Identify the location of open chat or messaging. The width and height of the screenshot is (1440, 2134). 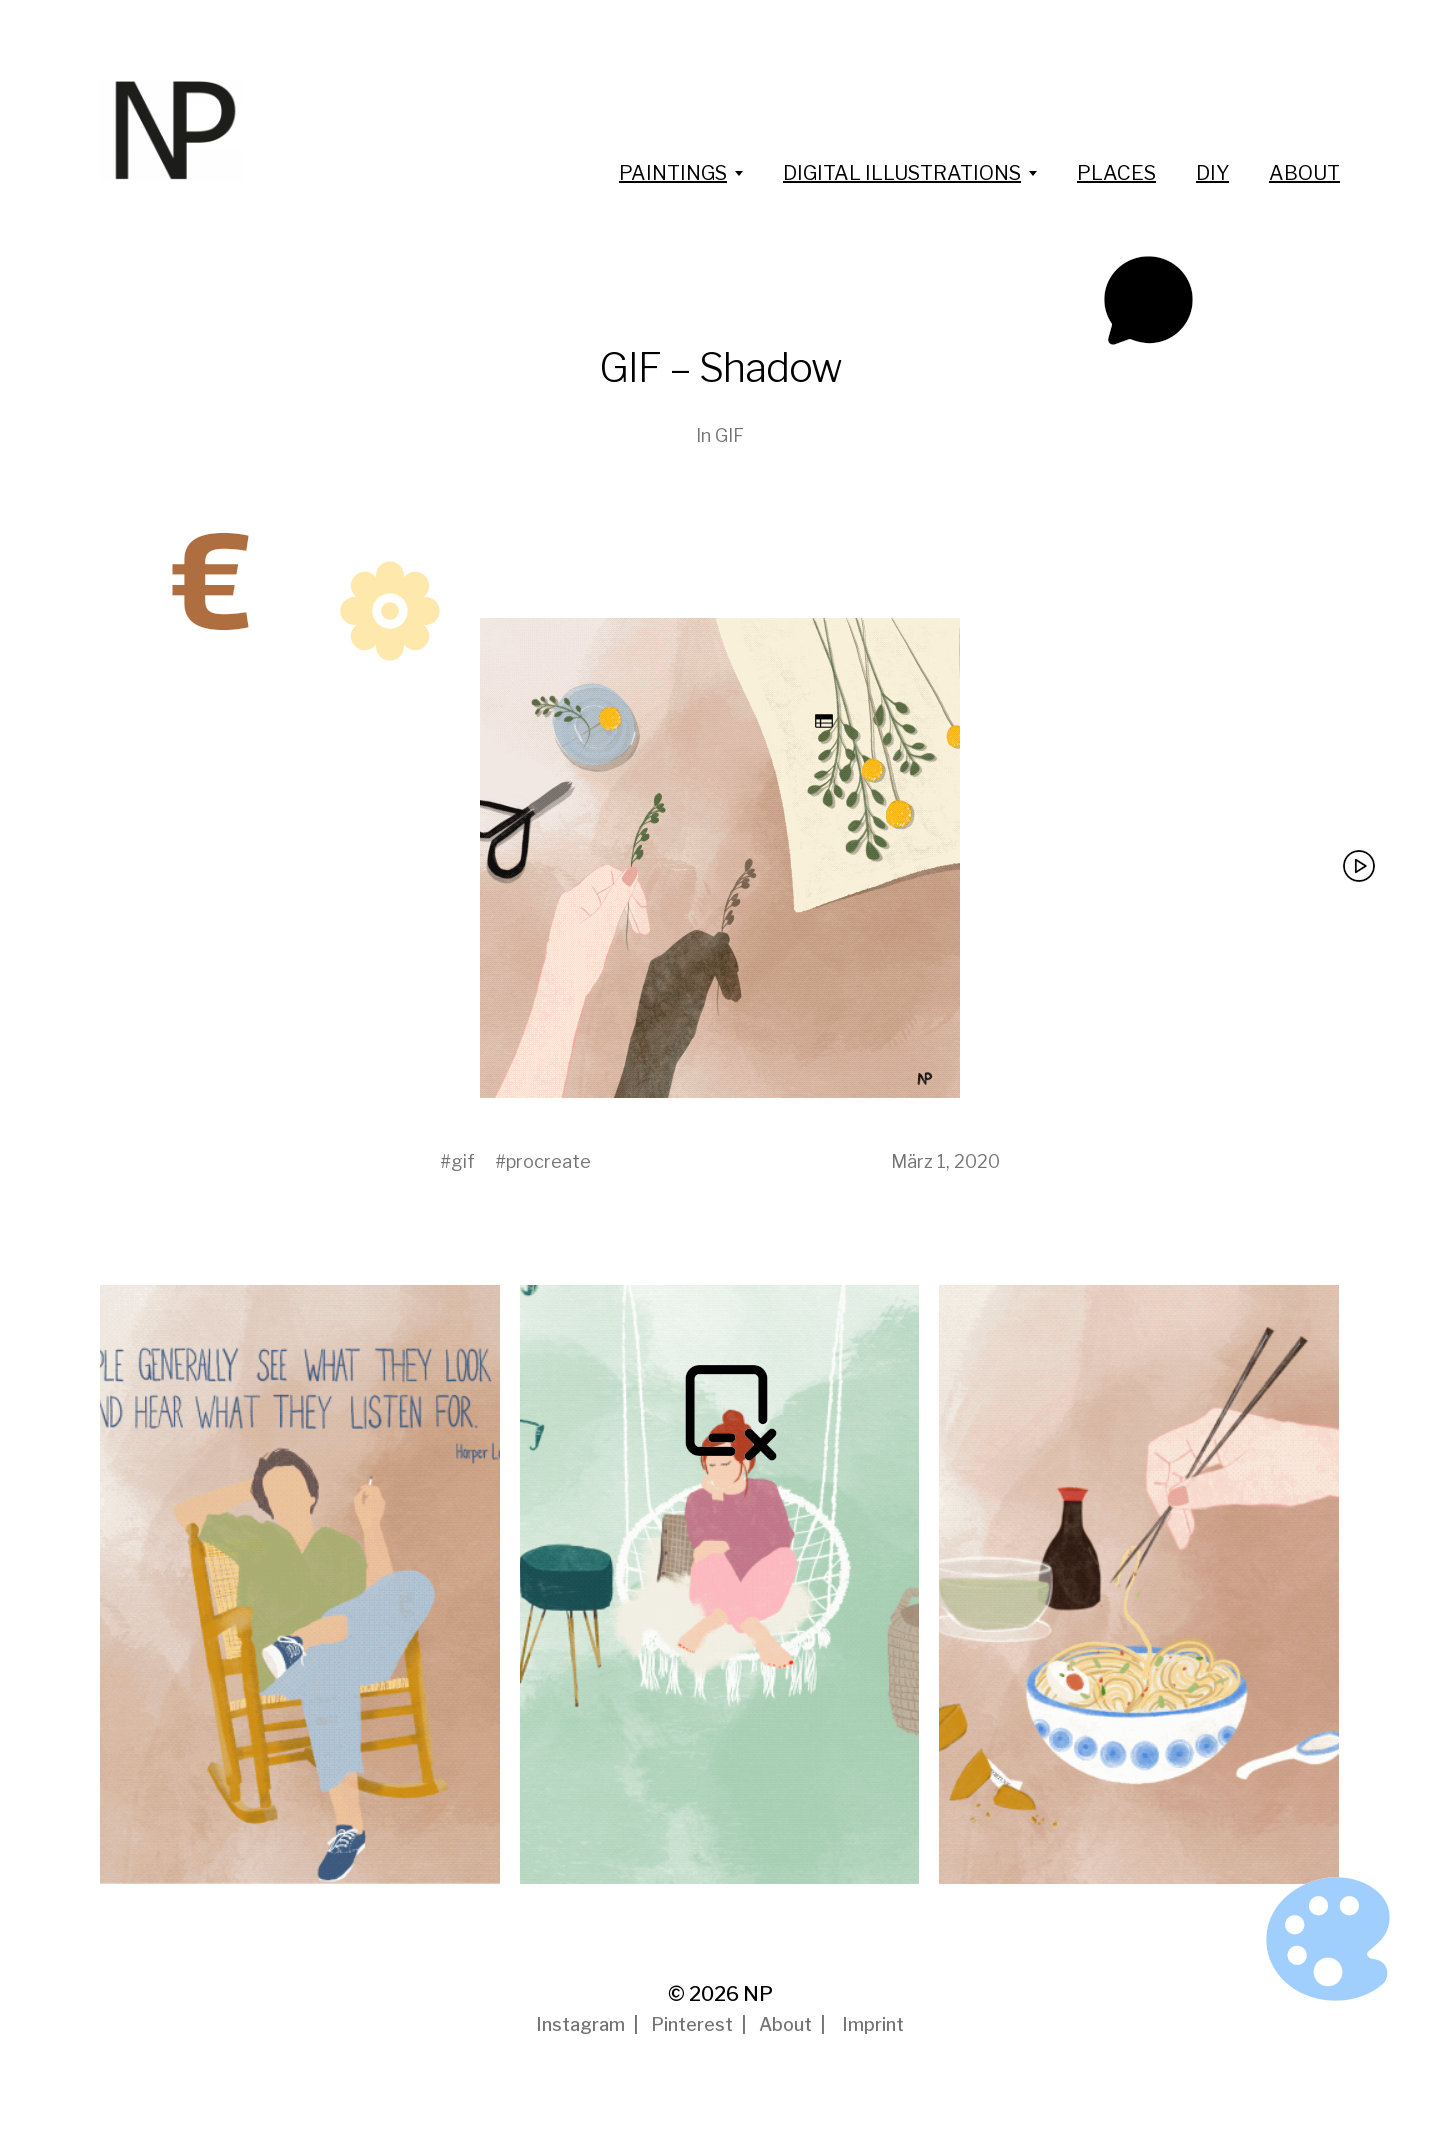
(1148, 300).